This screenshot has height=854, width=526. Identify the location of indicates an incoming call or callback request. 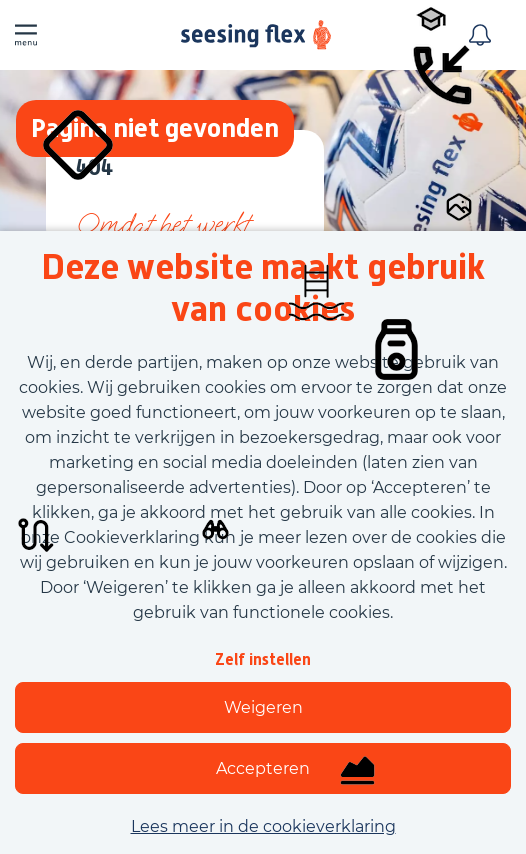
(442, 75).